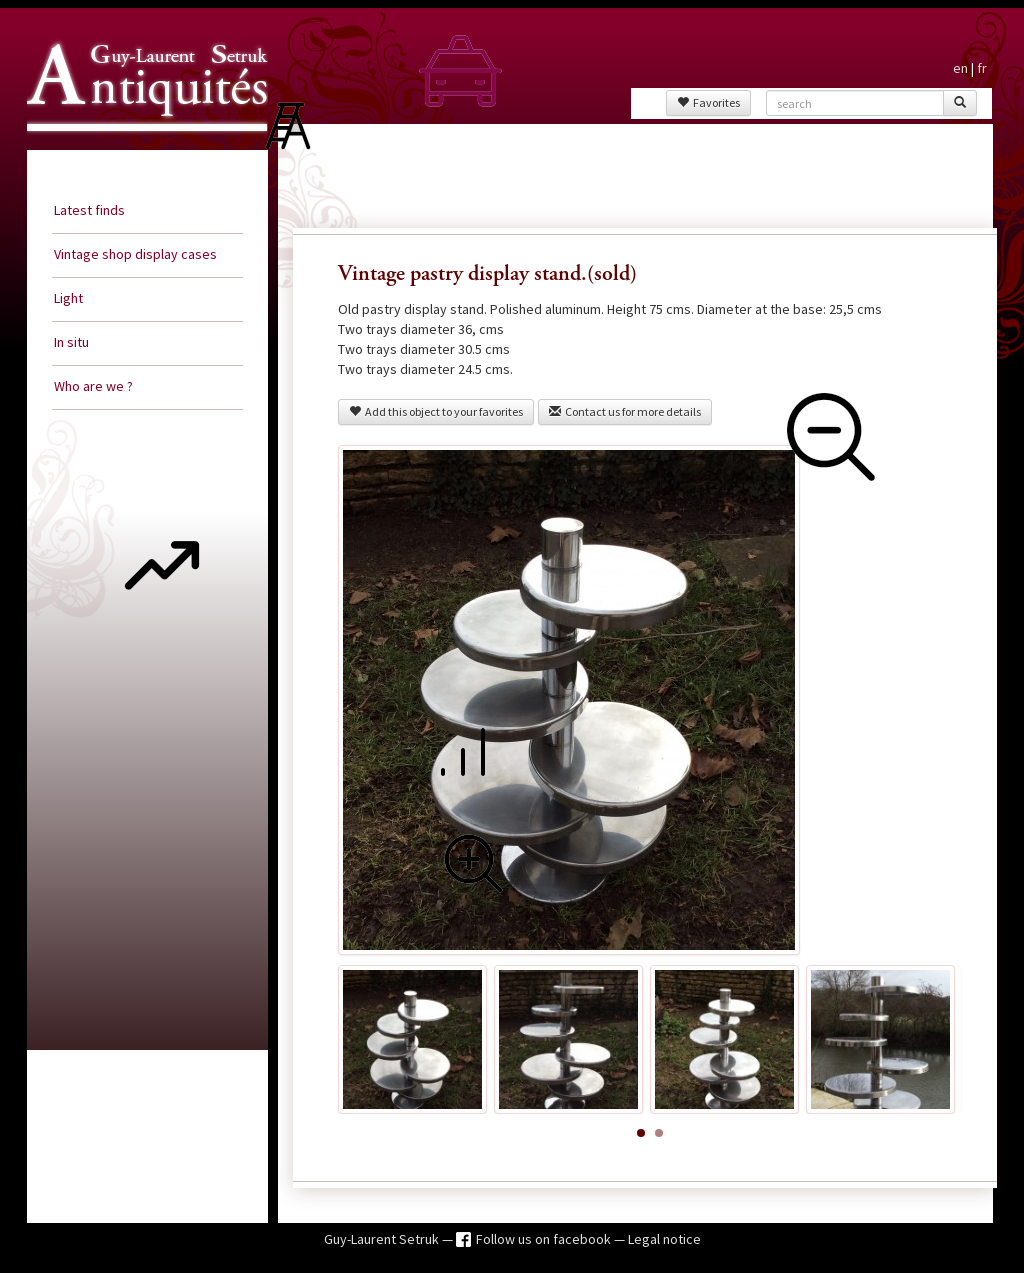  What do you see at coordinates (289, 126) in the screenshot?
I see `access tools or equipment section` at bounding box center [289, 126].